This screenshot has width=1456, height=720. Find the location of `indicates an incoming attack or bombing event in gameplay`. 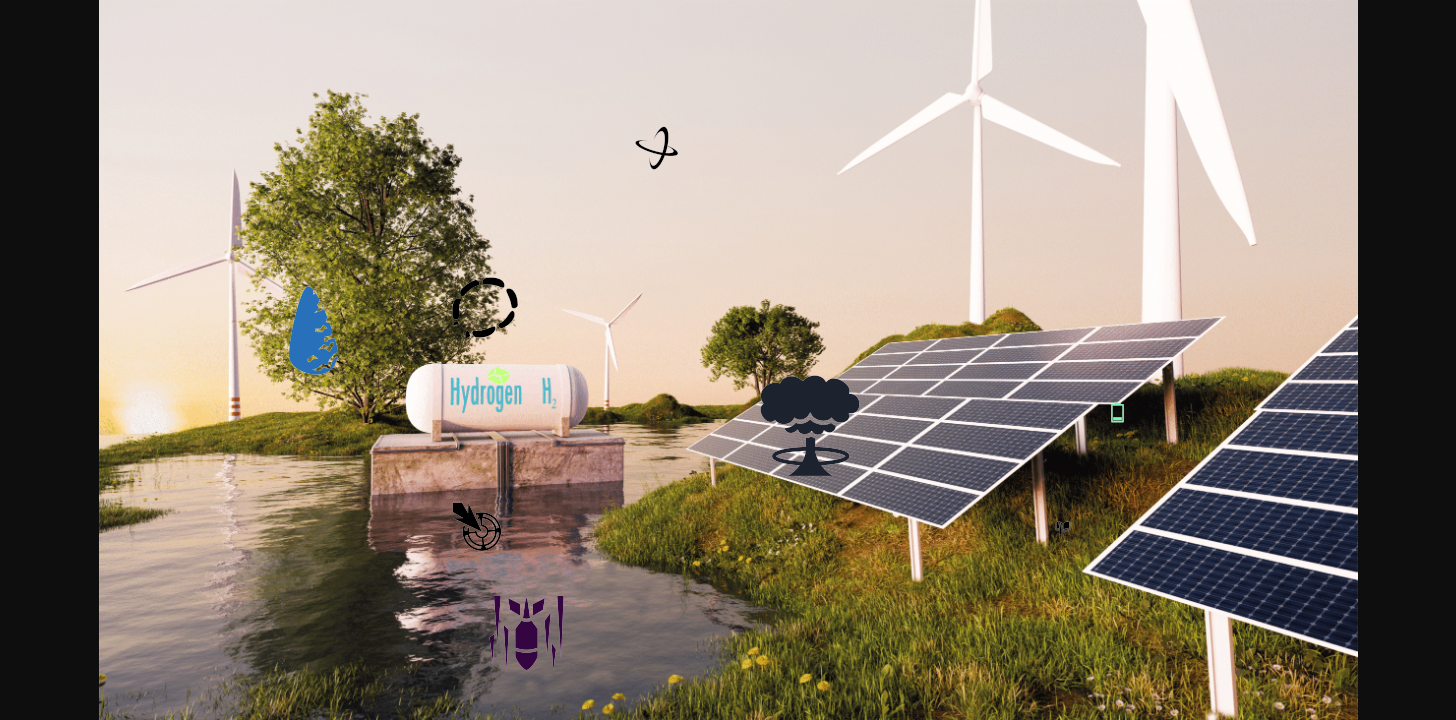

indicates an incoming attack or bombing event in gameplay is located at coordinates (526, 633).